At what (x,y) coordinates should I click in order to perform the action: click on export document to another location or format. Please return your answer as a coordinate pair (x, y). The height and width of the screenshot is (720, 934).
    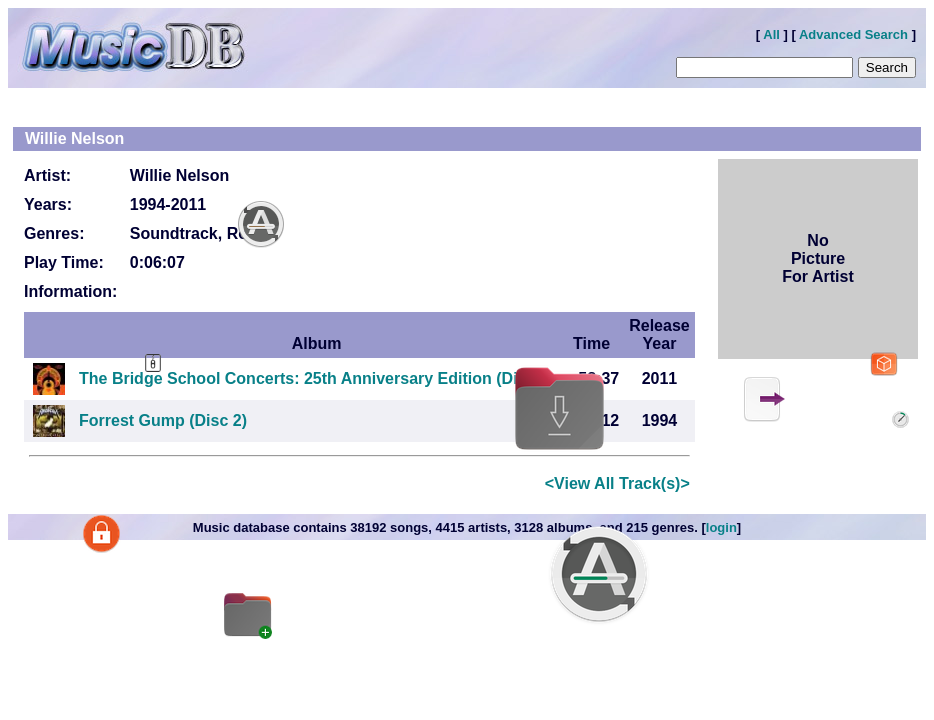
    Looking at the image, I should click on (762, 399).